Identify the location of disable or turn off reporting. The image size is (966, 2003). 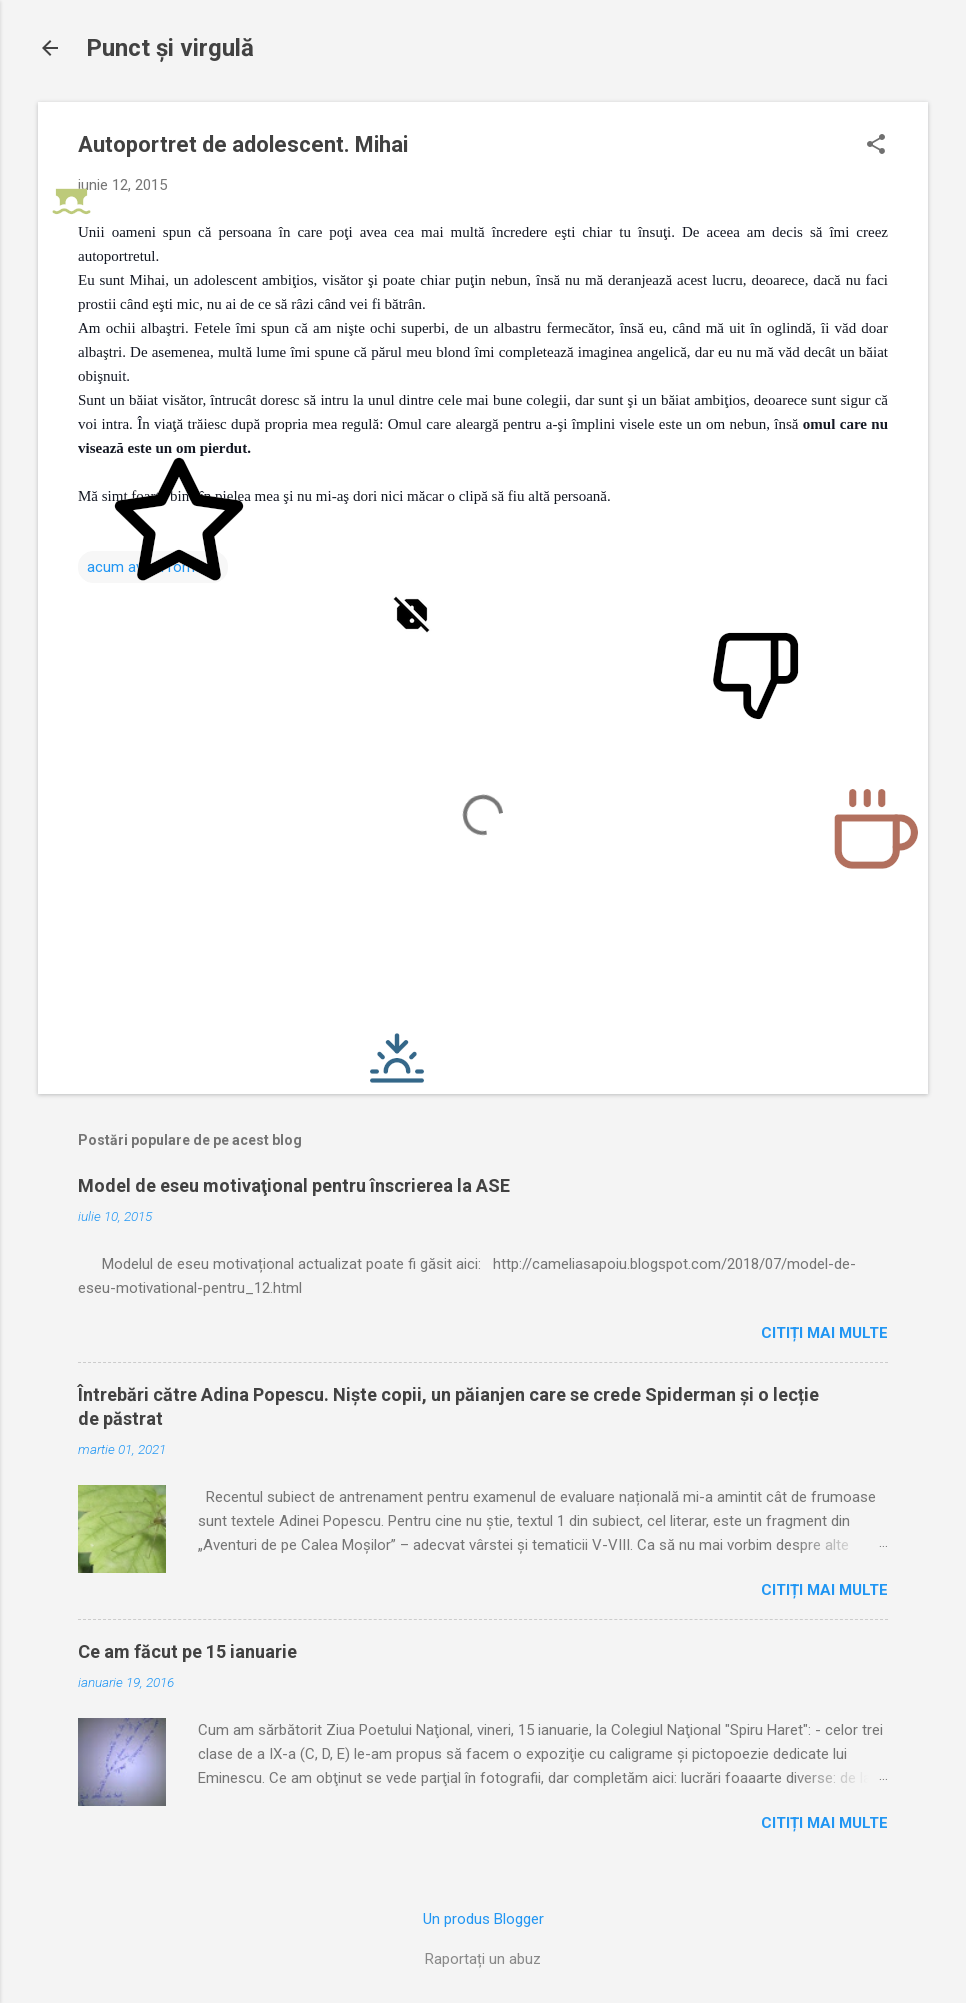
(412, 614).